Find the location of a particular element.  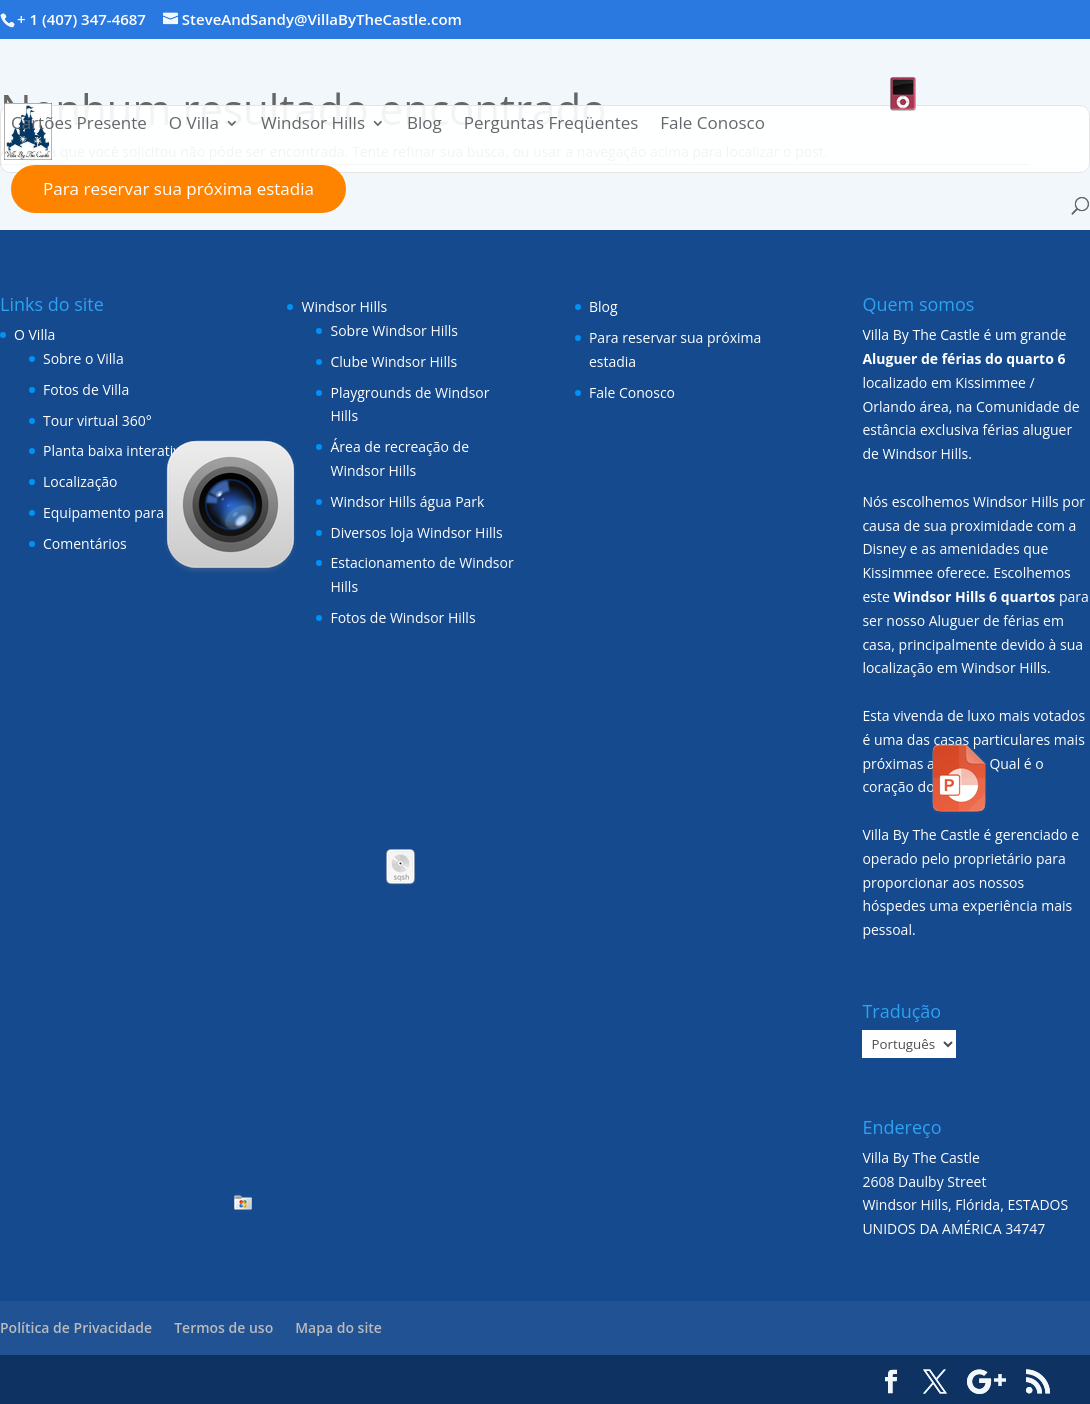

open the Eleven Forum community folder is located at coordinates (243, 1203).